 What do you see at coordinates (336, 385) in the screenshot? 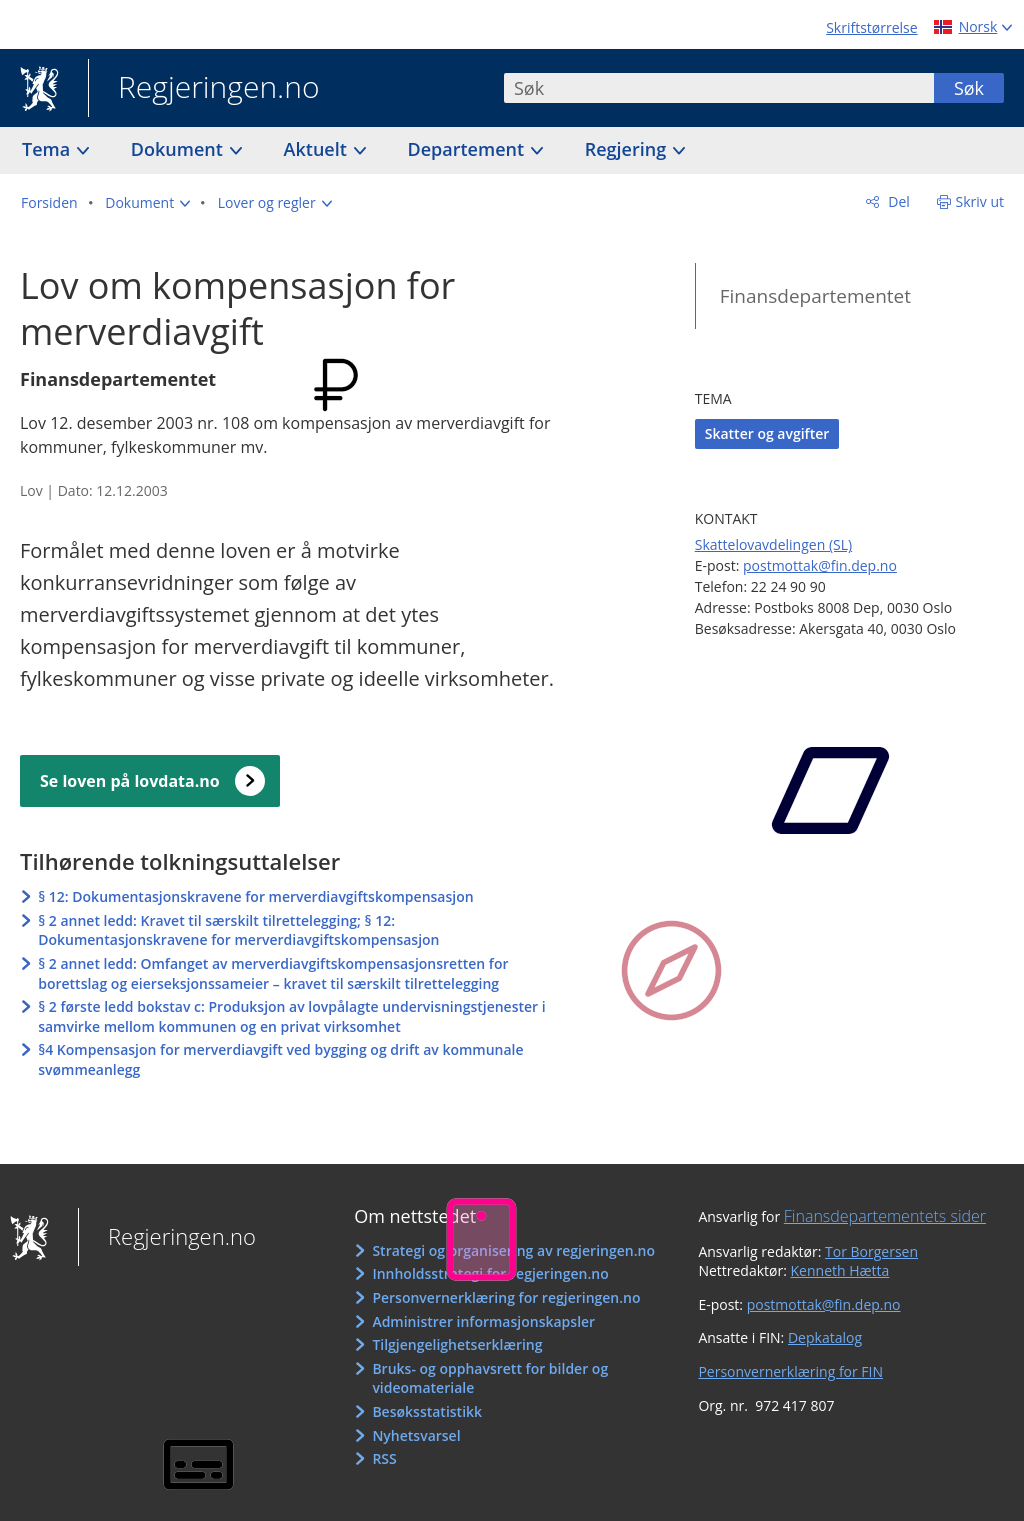
I see `view prices in russian rubles` at bounding box center [336, 385].